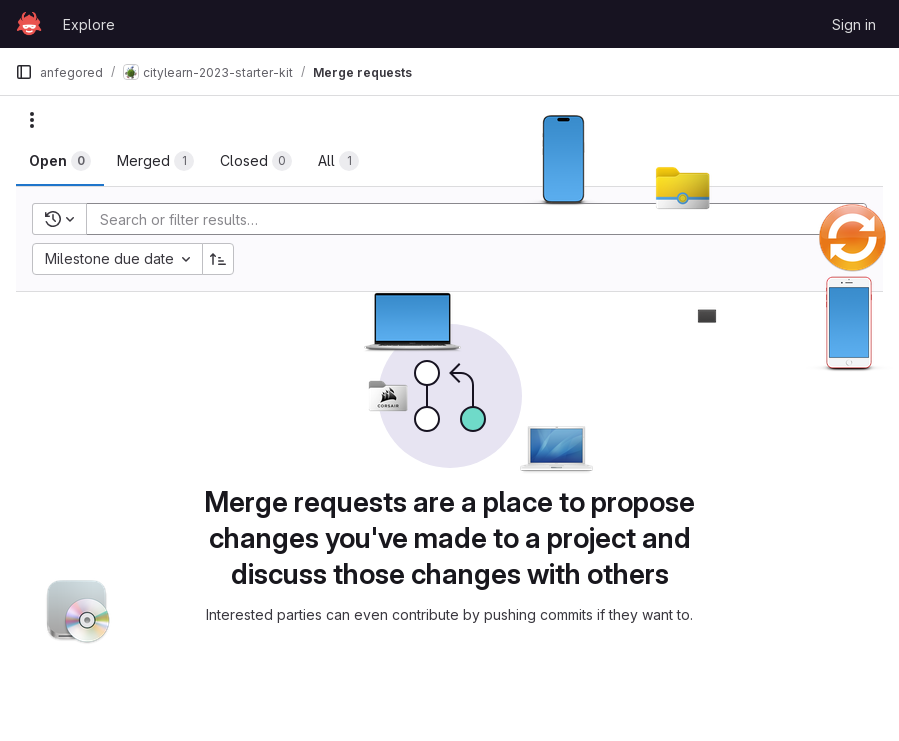  Describe the element at coordinates (849, 324) in the screenshot. I see `indicates a connected iPhone device` at that location.